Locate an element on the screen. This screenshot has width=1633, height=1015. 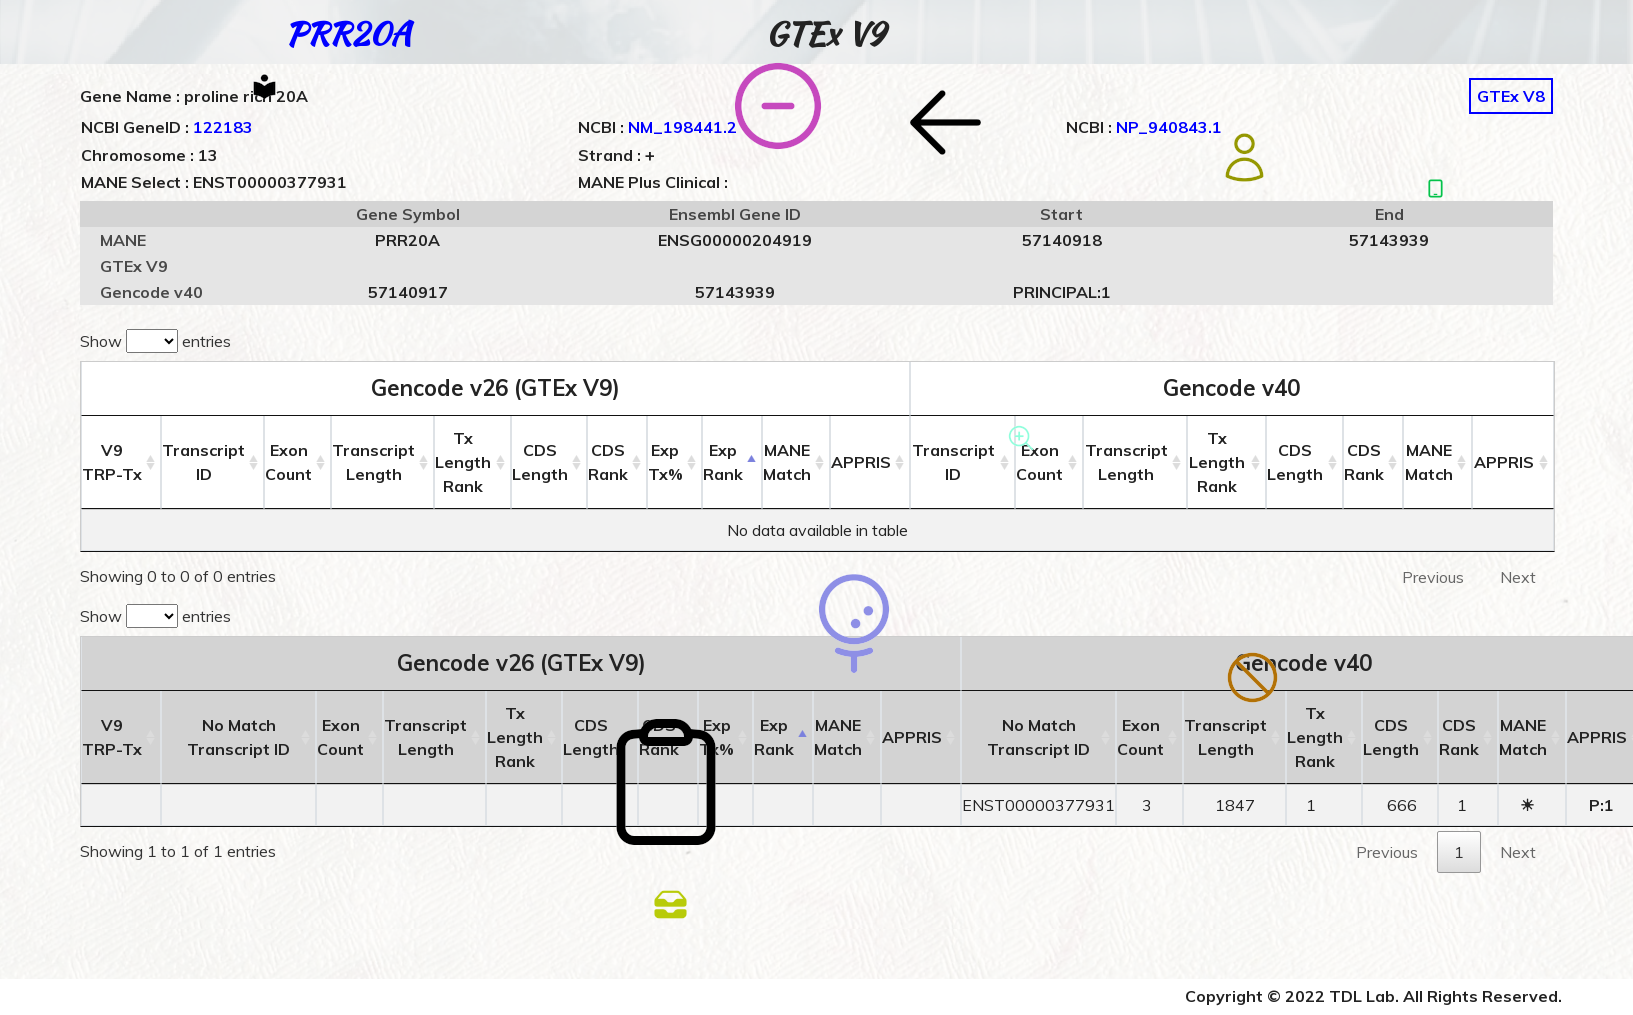
view all inbox messages is located at coordinates (670, 904).